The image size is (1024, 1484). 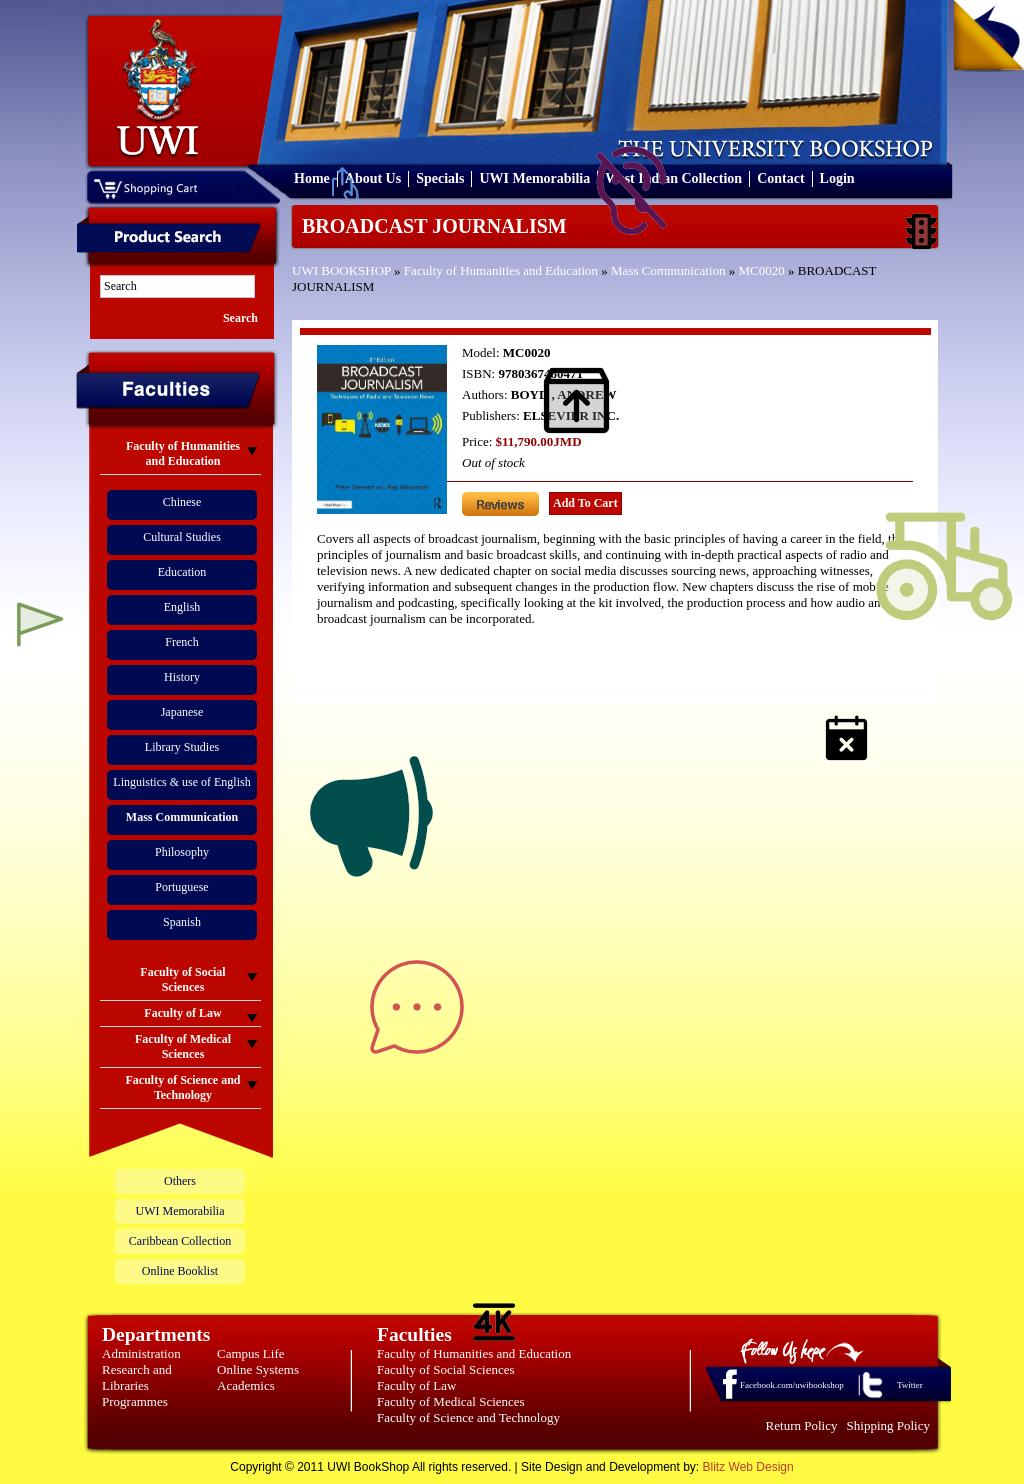 What do you see at coordinates (942, 564) in the screenshot?
I see `access farming or agricultural features` at bounding box center [942, 564].